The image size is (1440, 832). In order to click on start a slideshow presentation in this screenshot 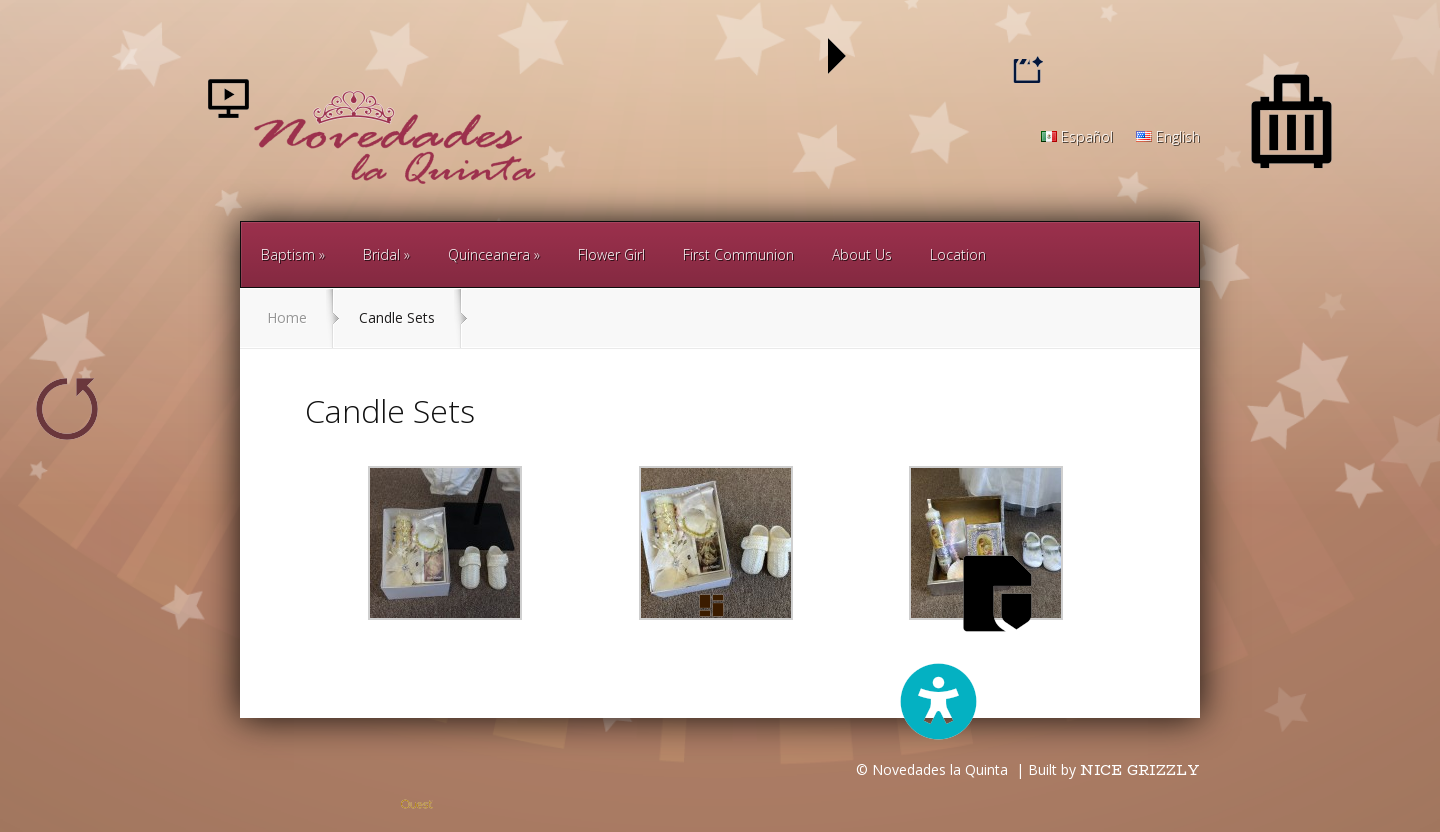, I will do `click(228, 97)`.